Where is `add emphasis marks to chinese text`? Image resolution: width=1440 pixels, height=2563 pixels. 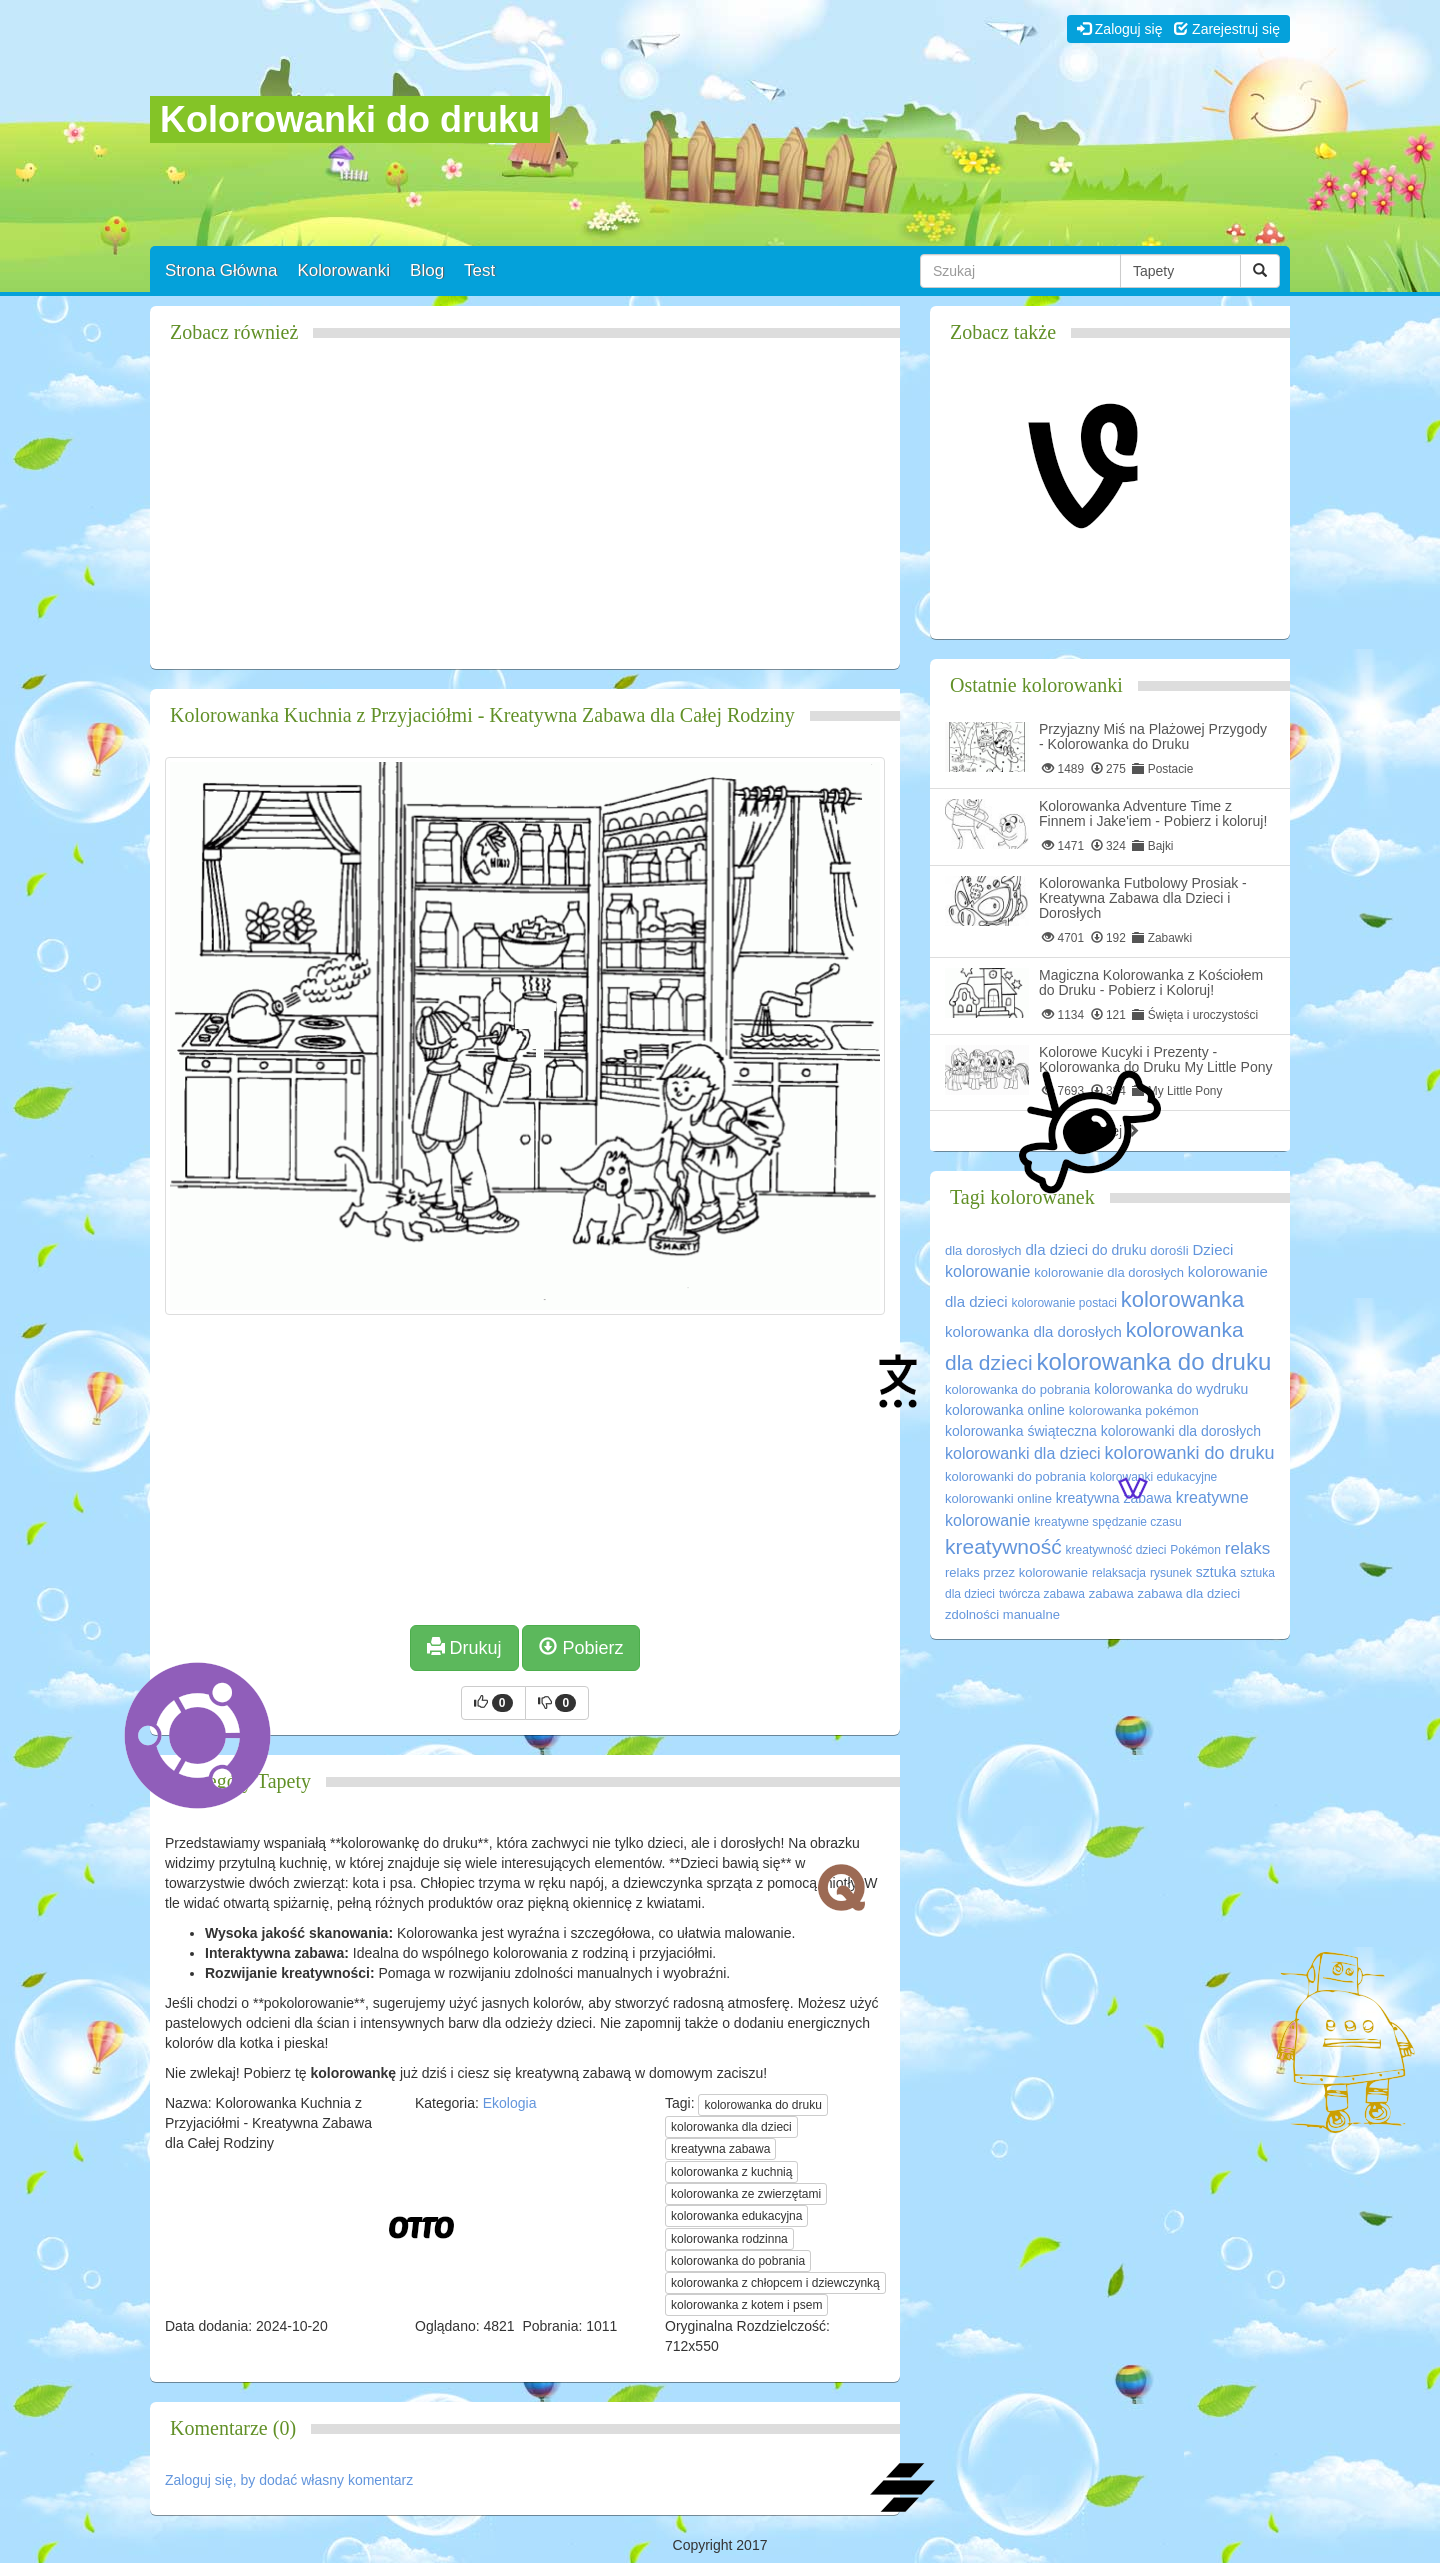
add emphasis marks to chinese text is located at coordinates (898, 1381).